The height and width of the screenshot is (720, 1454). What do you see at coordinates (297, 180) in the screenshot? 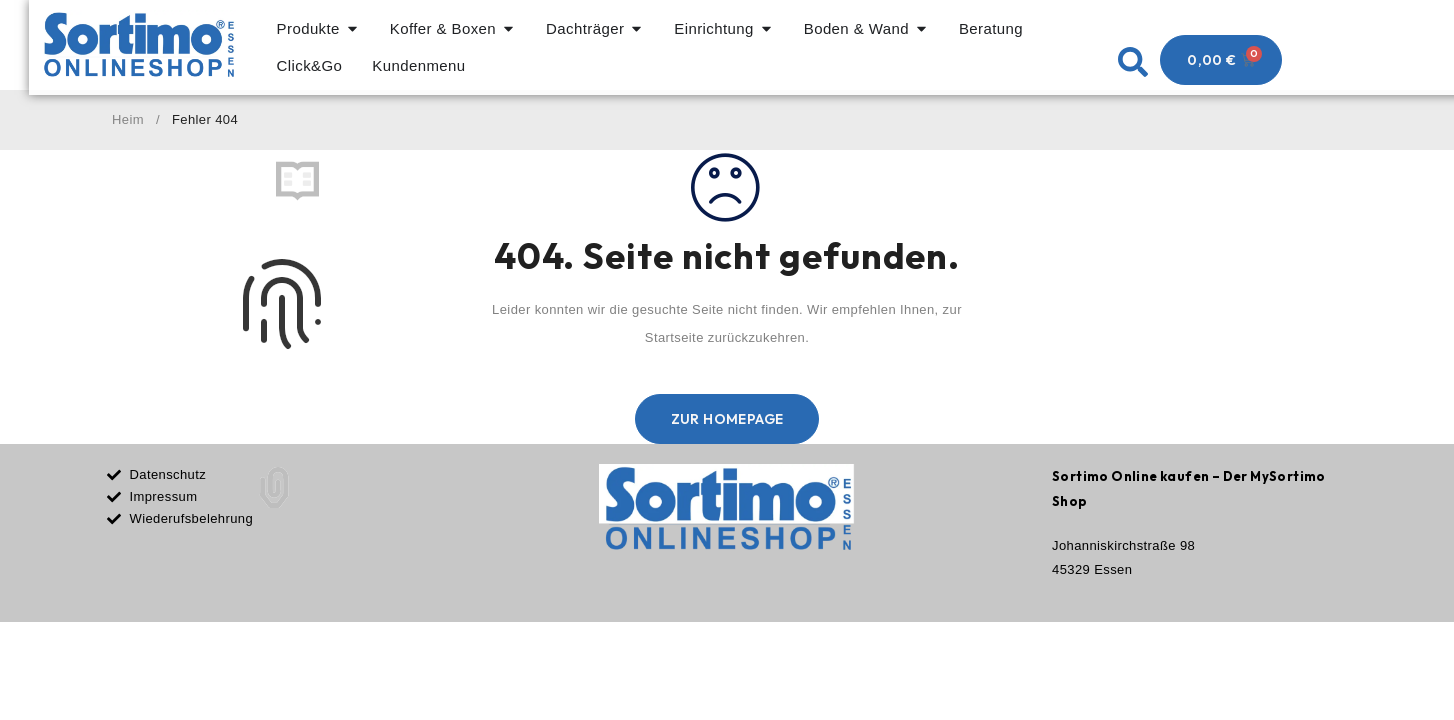
I see `switch to dual-page or side-by-side view` at bounding box center [297, 180].